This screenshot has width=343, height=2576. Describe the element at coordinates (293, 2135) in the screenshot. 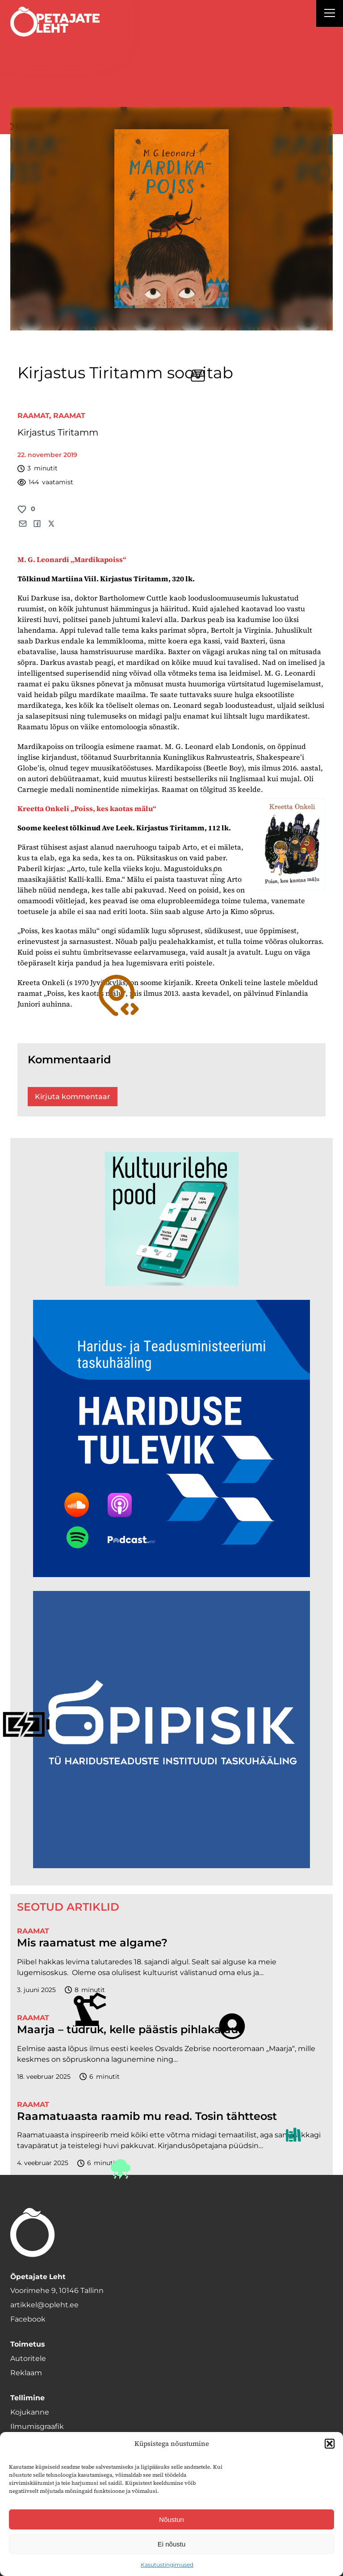

I see `access your saved content library` at that location.